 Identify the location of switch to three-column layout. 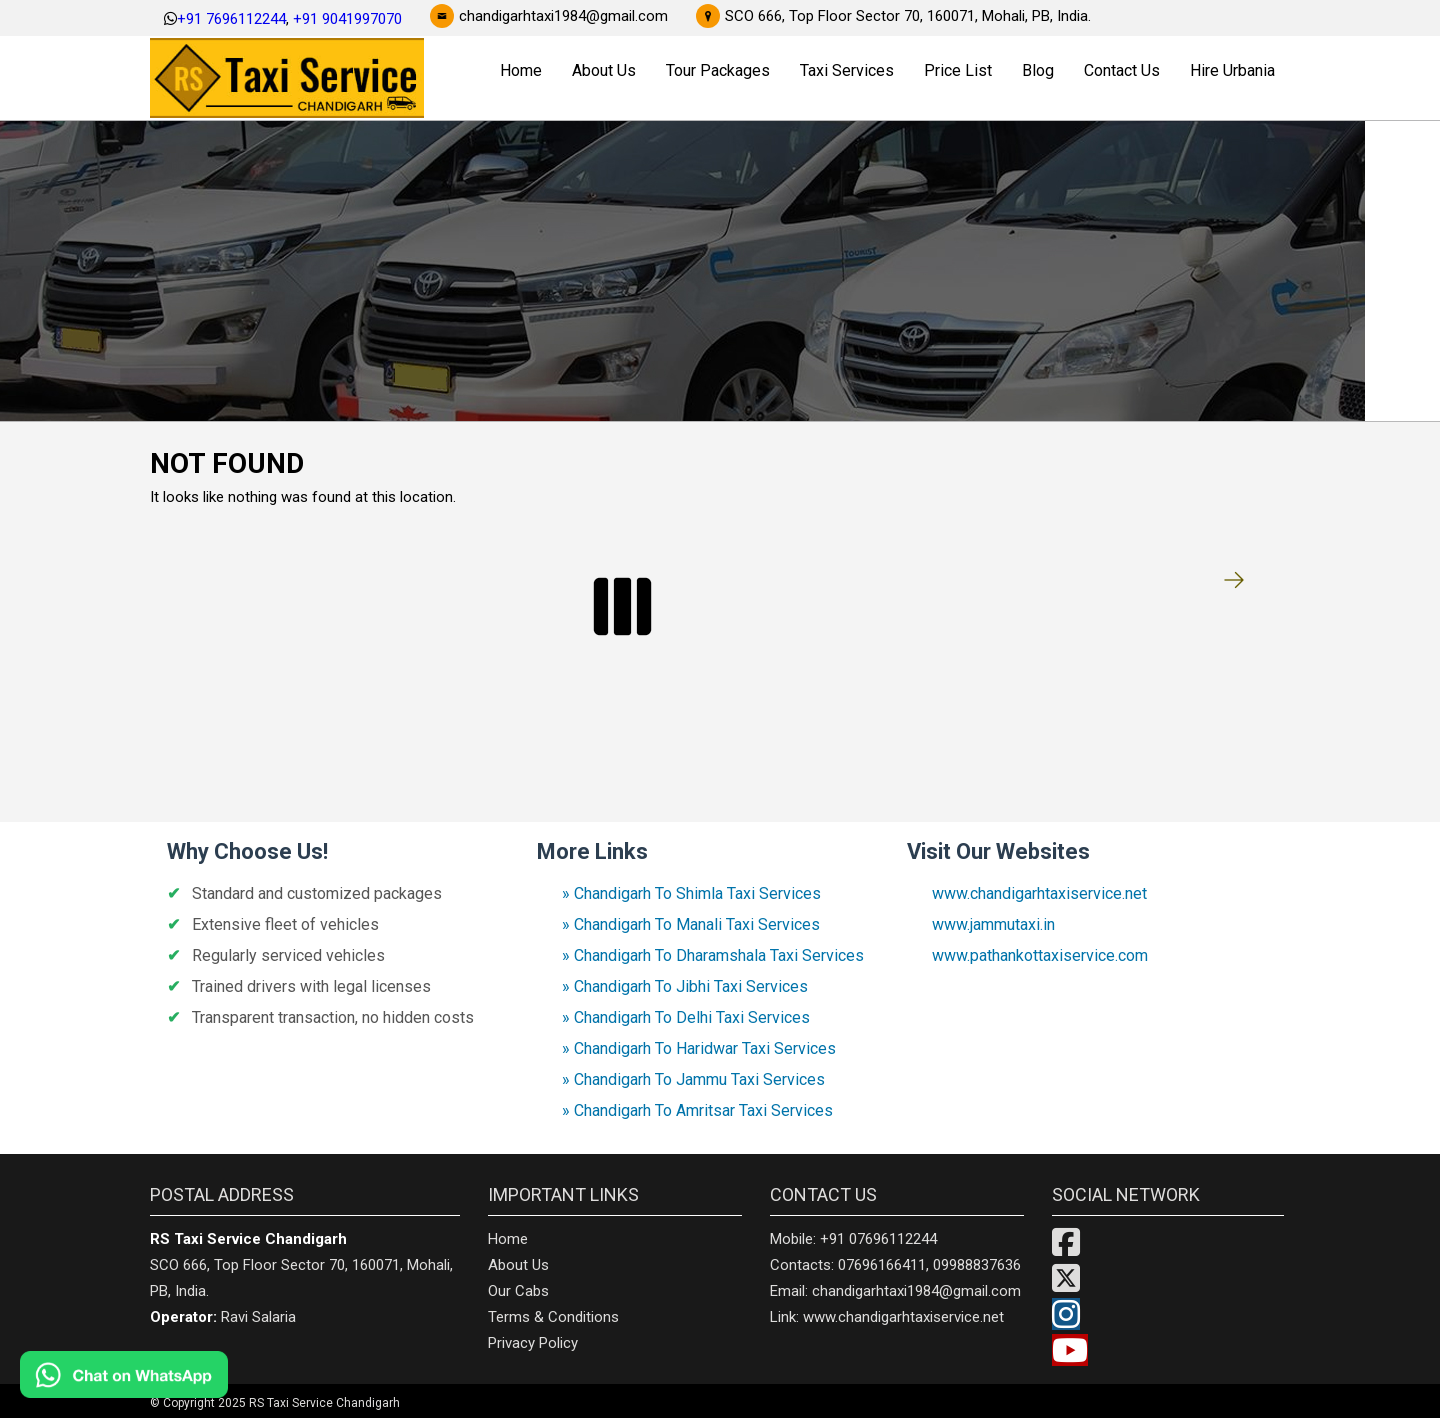
(622, 606).